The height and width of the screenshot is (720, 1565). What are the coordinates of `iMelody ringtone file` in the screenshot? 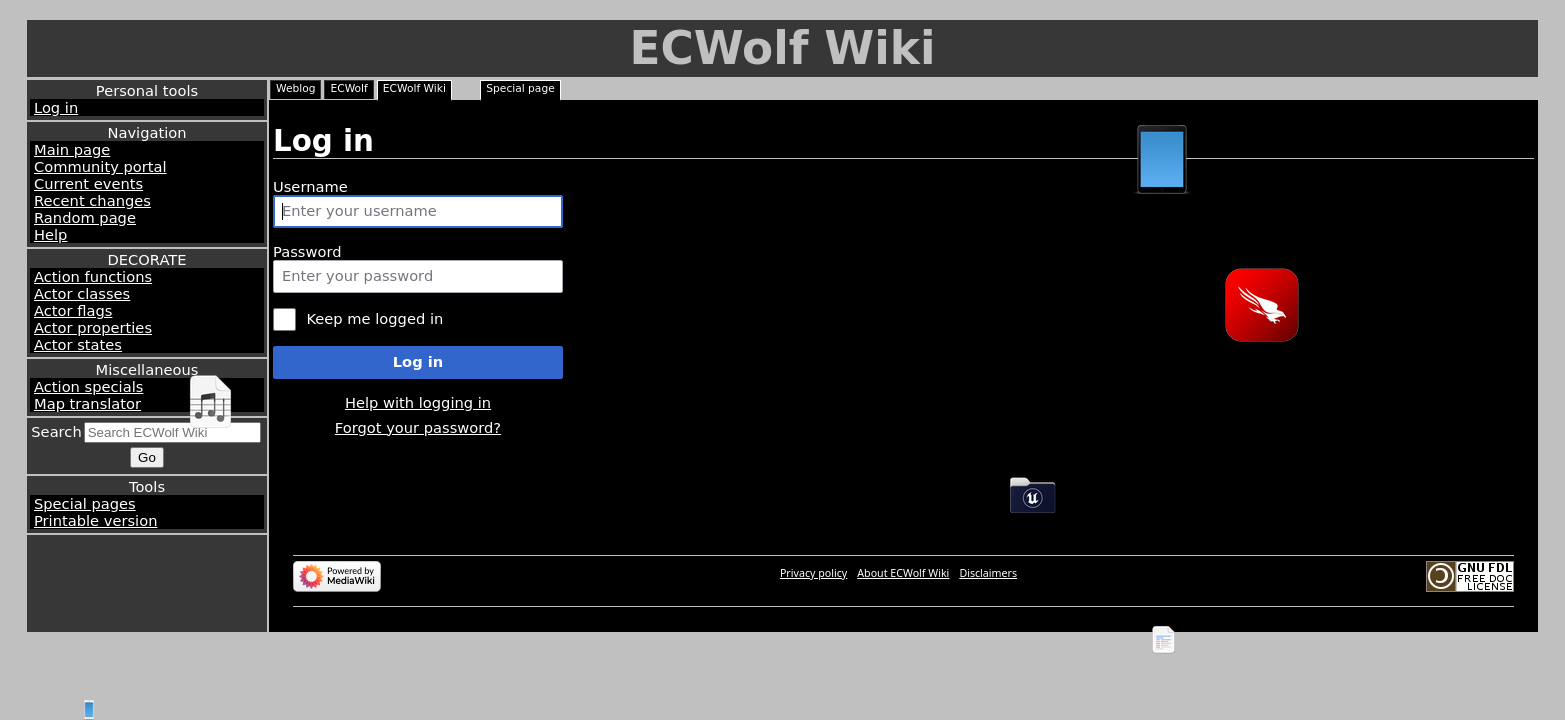 It's located at (210, 401).